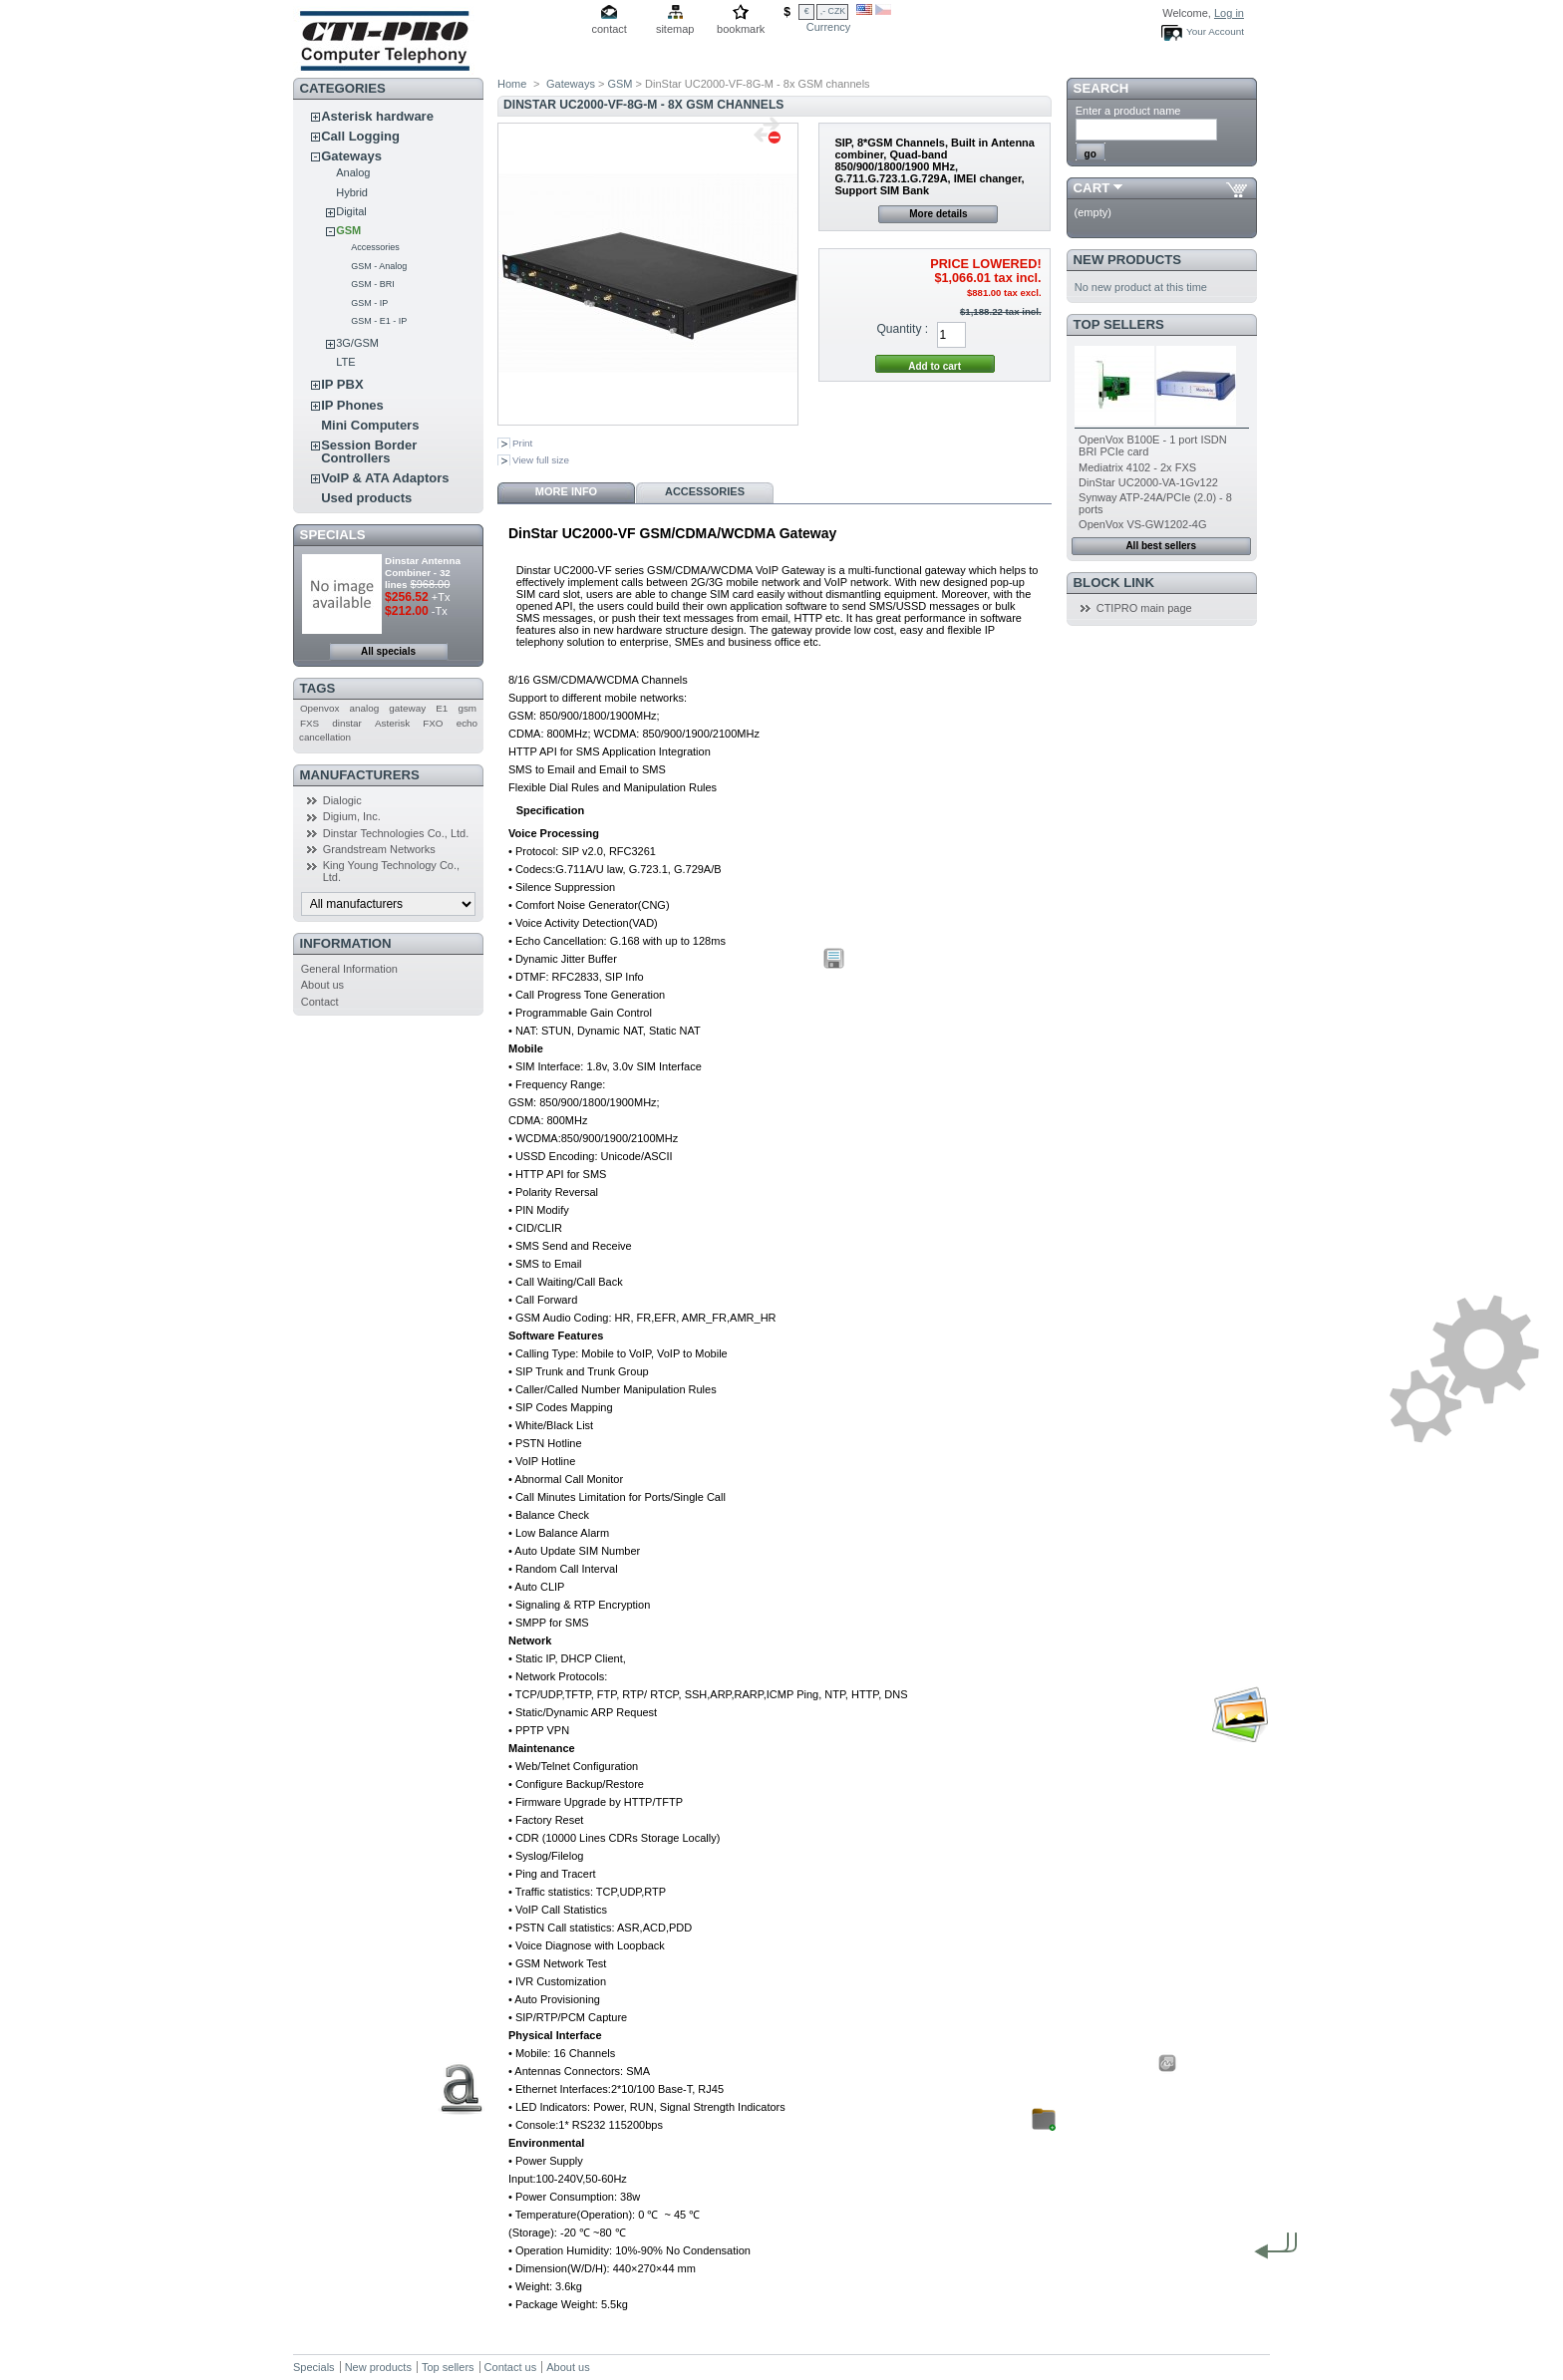 This screenshot has width=1563, height=2380. What do you see at coordinates (767, 130) in the screenshot?
I see `network connection error` at bounding box center [767, 130].